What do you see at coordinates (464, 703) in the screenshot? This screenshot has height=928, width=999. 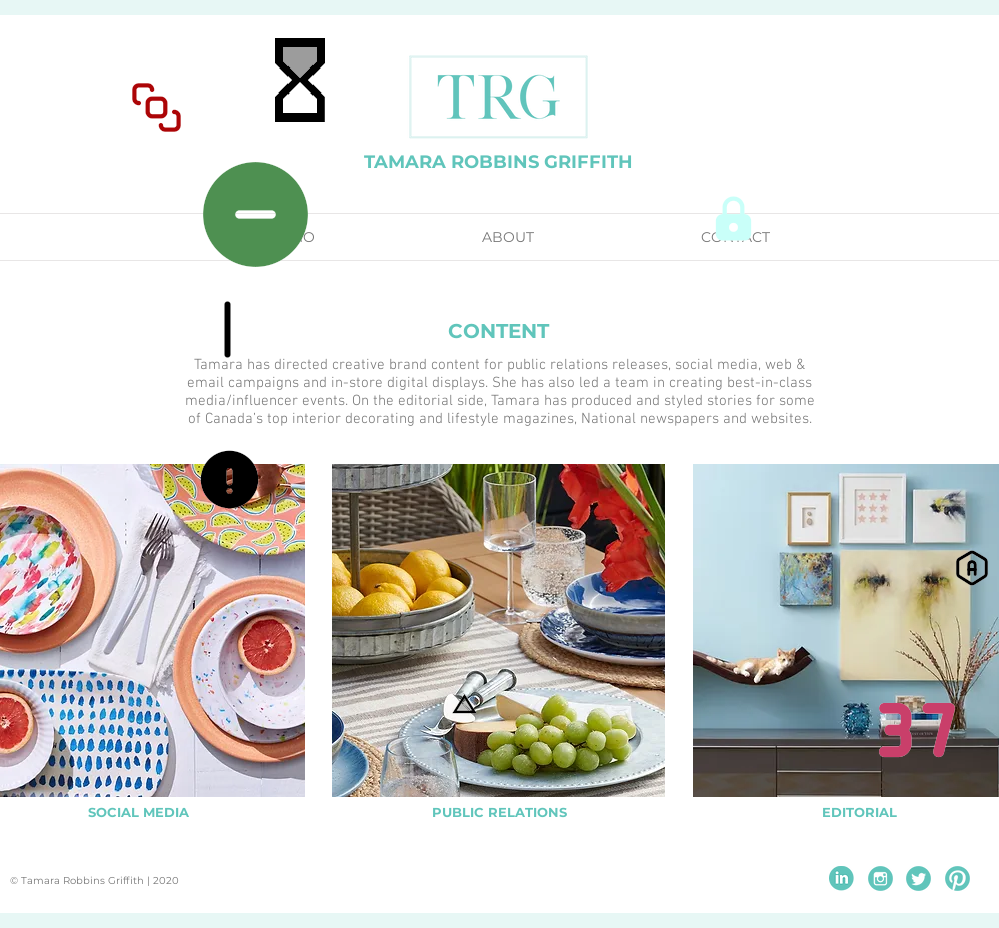 I see `view revision or change history` at bounding box center [464, 703].